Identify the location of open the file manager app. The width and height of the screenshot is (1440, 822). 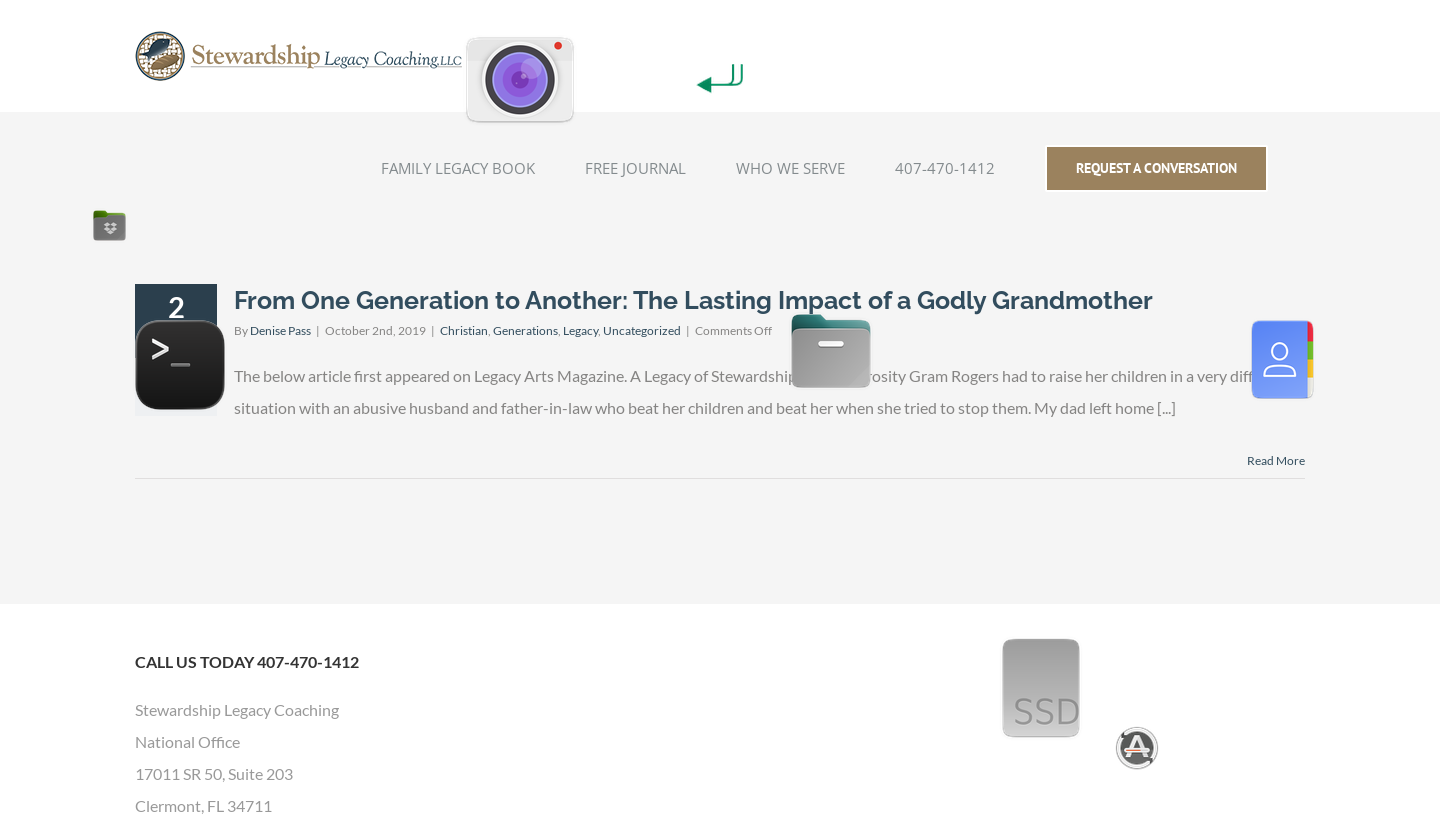
(831, 351).